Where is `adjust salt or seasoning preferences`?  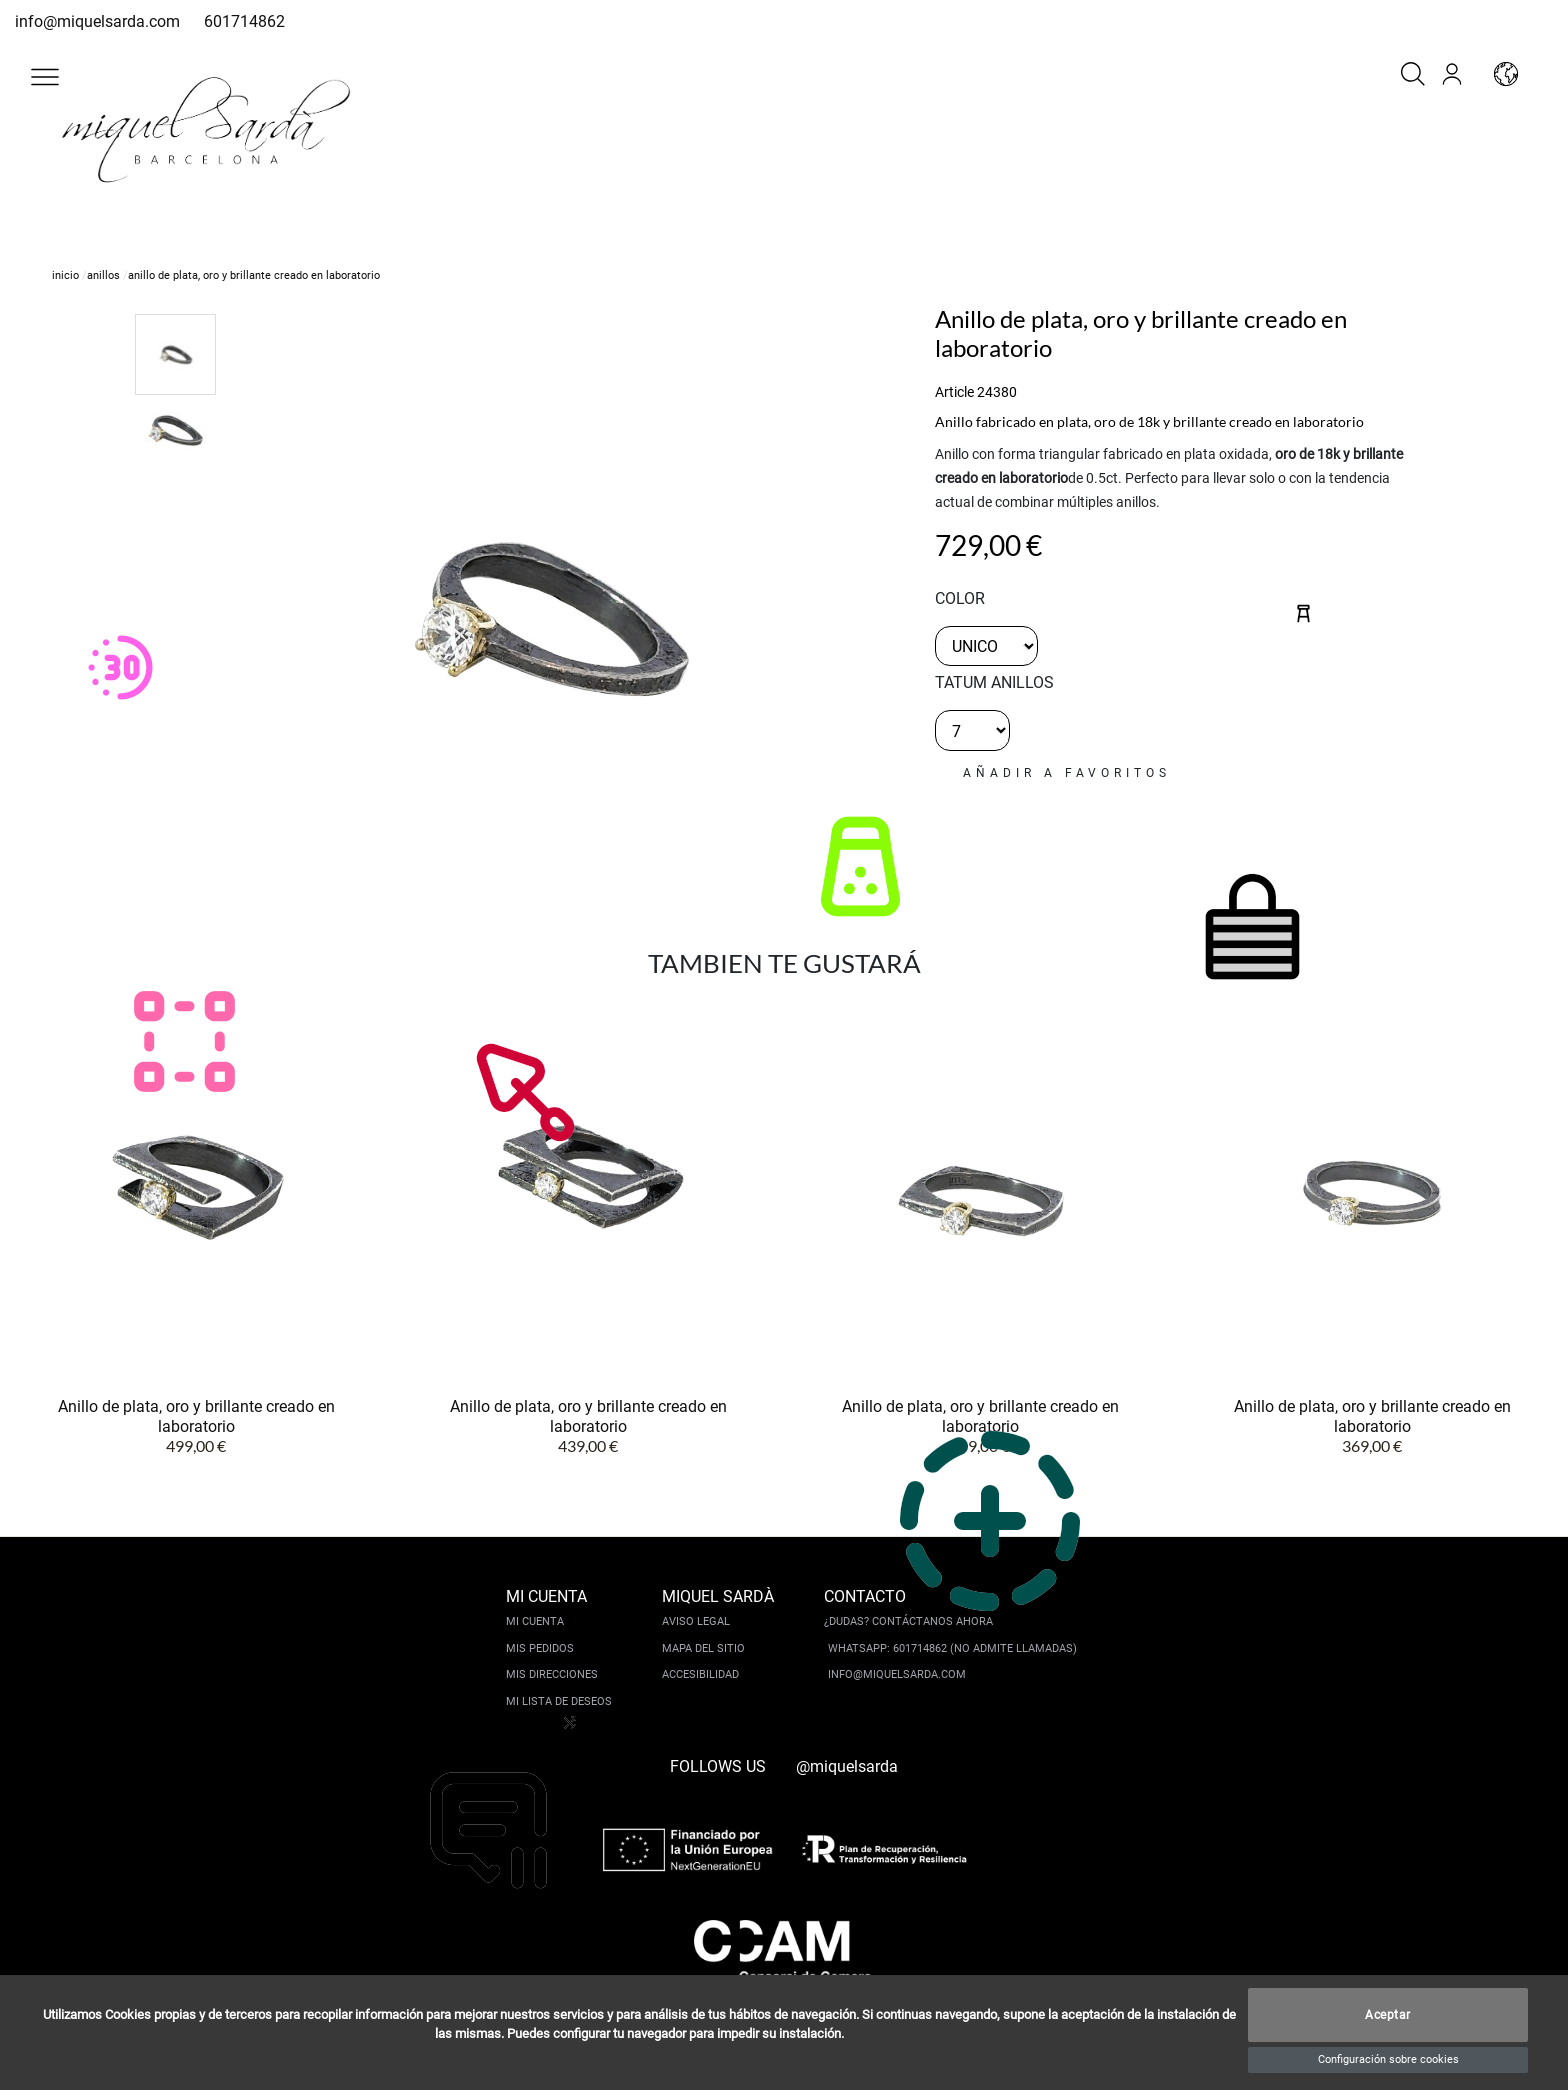
adjust salt or seasoning preferences is located at coordinates (860, 866).